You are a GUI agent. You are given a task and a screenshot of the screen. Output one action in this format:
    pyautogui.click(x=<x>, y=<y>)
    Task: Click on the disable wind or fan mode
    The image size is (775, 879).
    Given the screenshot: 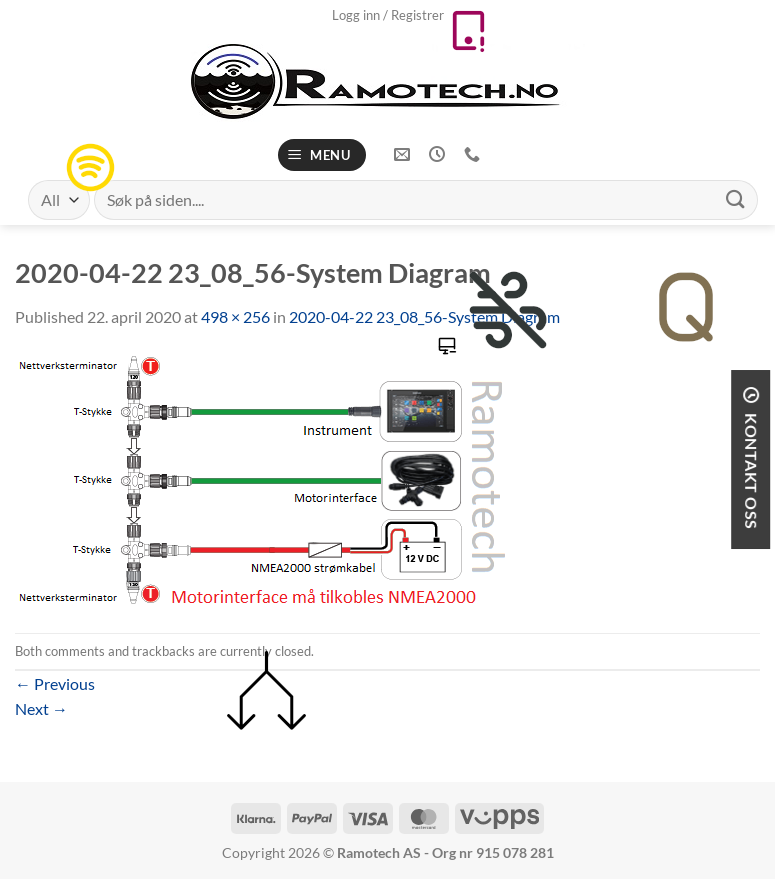 What is the action you would take?
    pyautogui.click(x=508, y=310)
    